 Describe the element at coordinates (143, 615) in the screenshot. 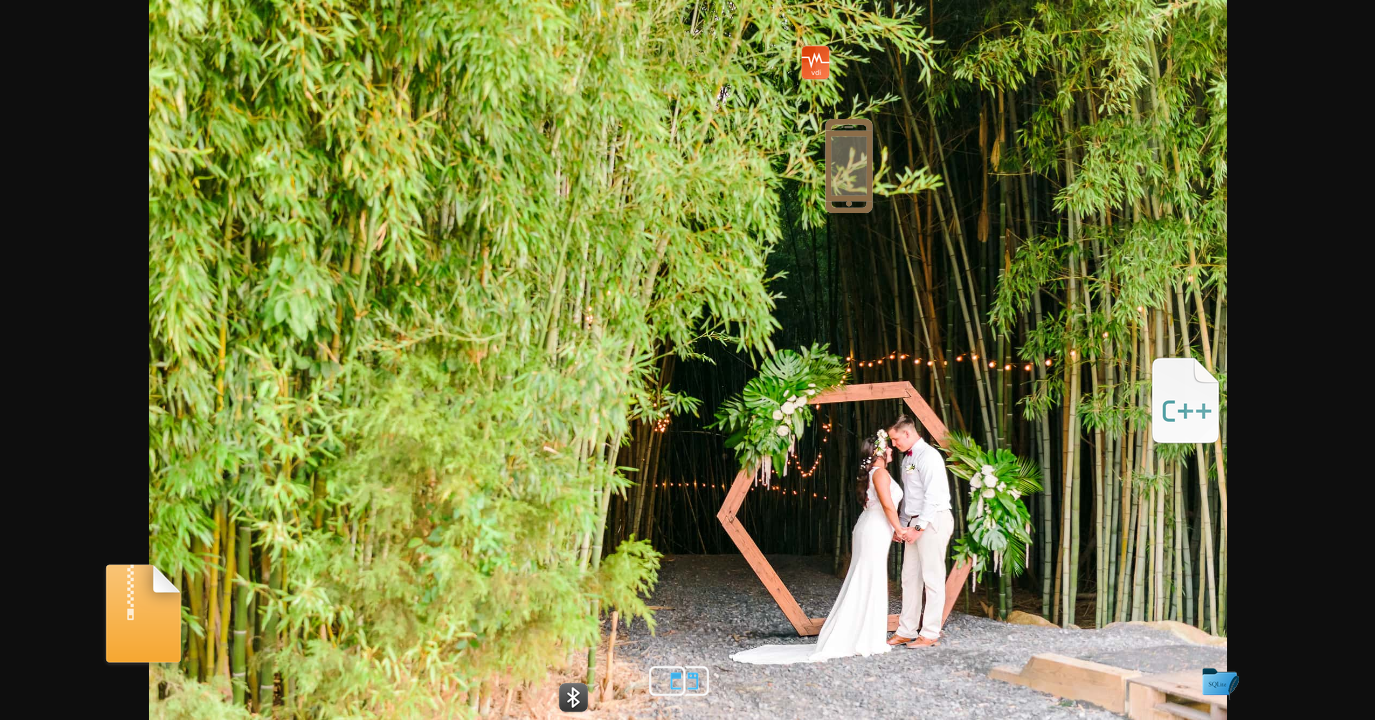

I see `a compressed zip file` at that location.